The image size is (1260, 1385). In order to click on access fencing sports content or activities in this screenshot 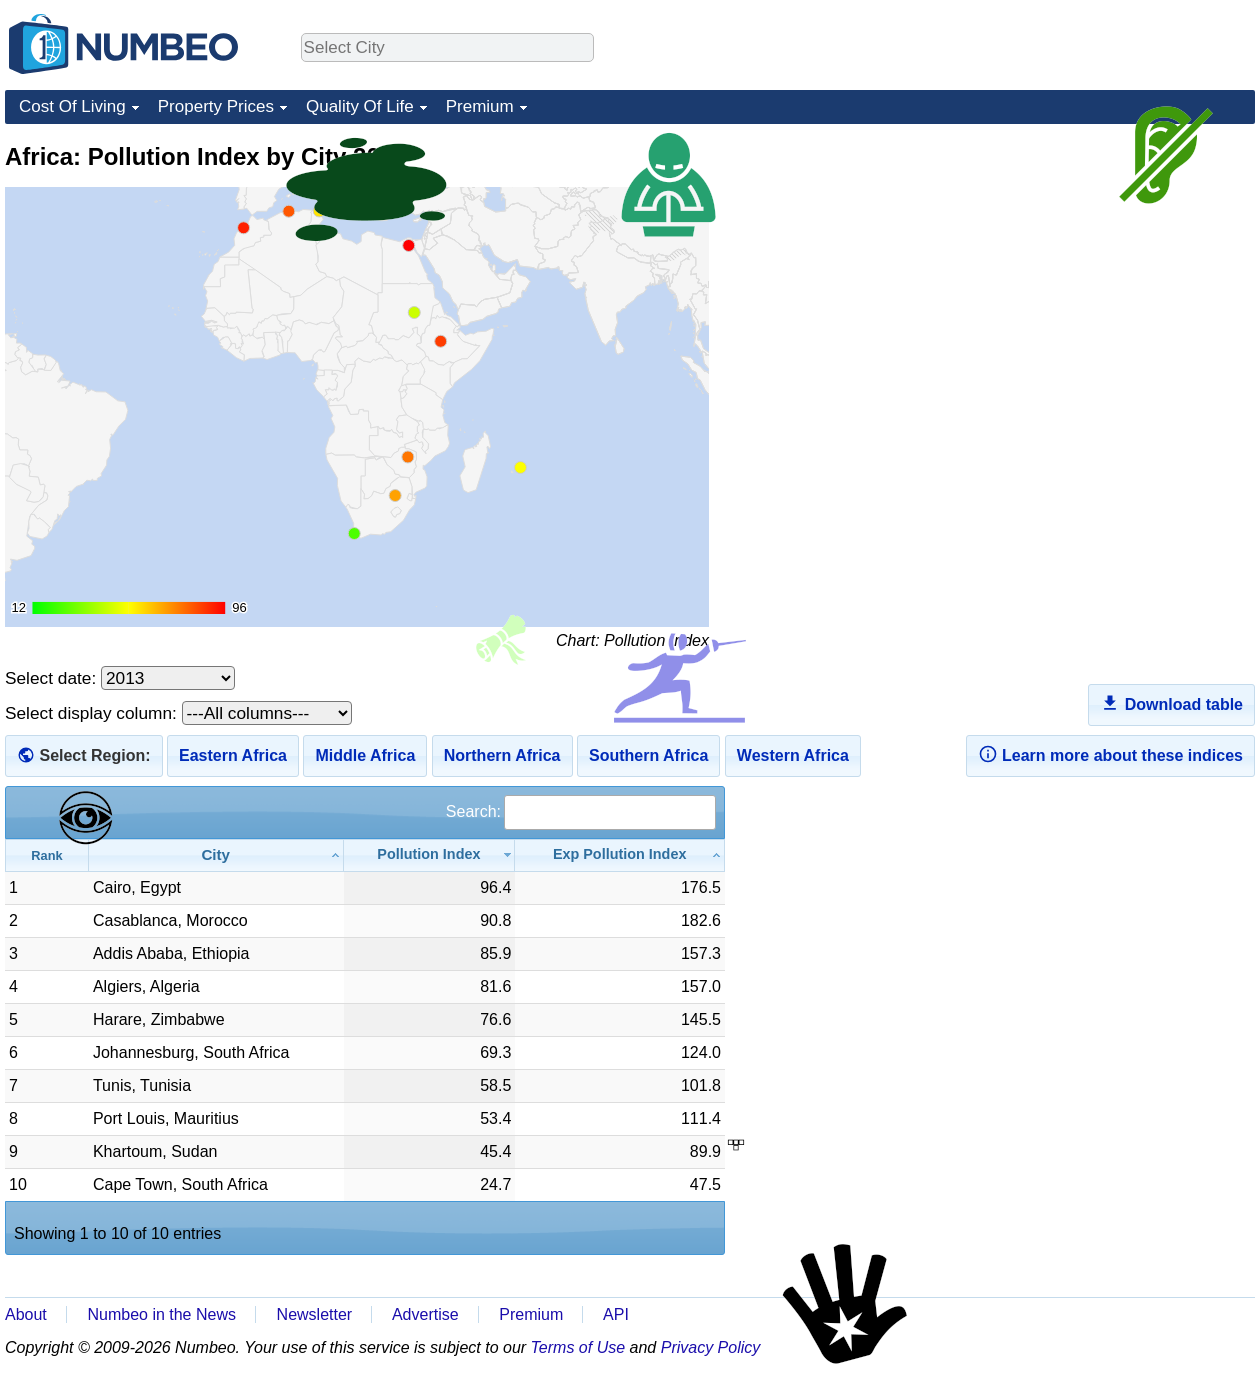, I will do `click(680, 678)`.